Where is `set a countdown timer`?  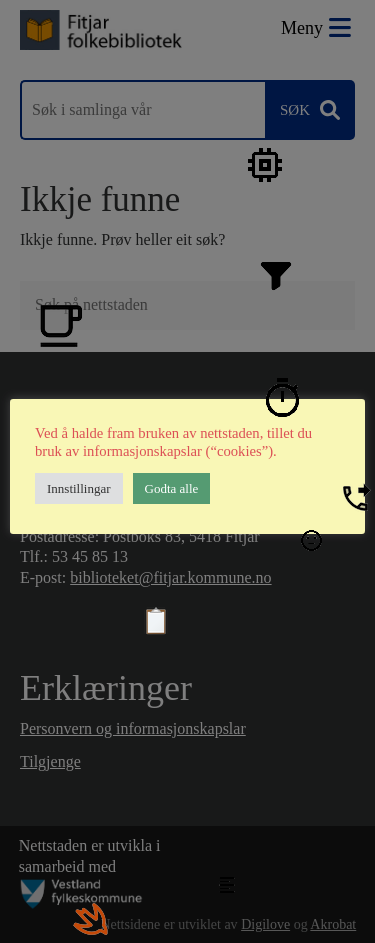 set a countdown timer is located at coordinates (282, 398).